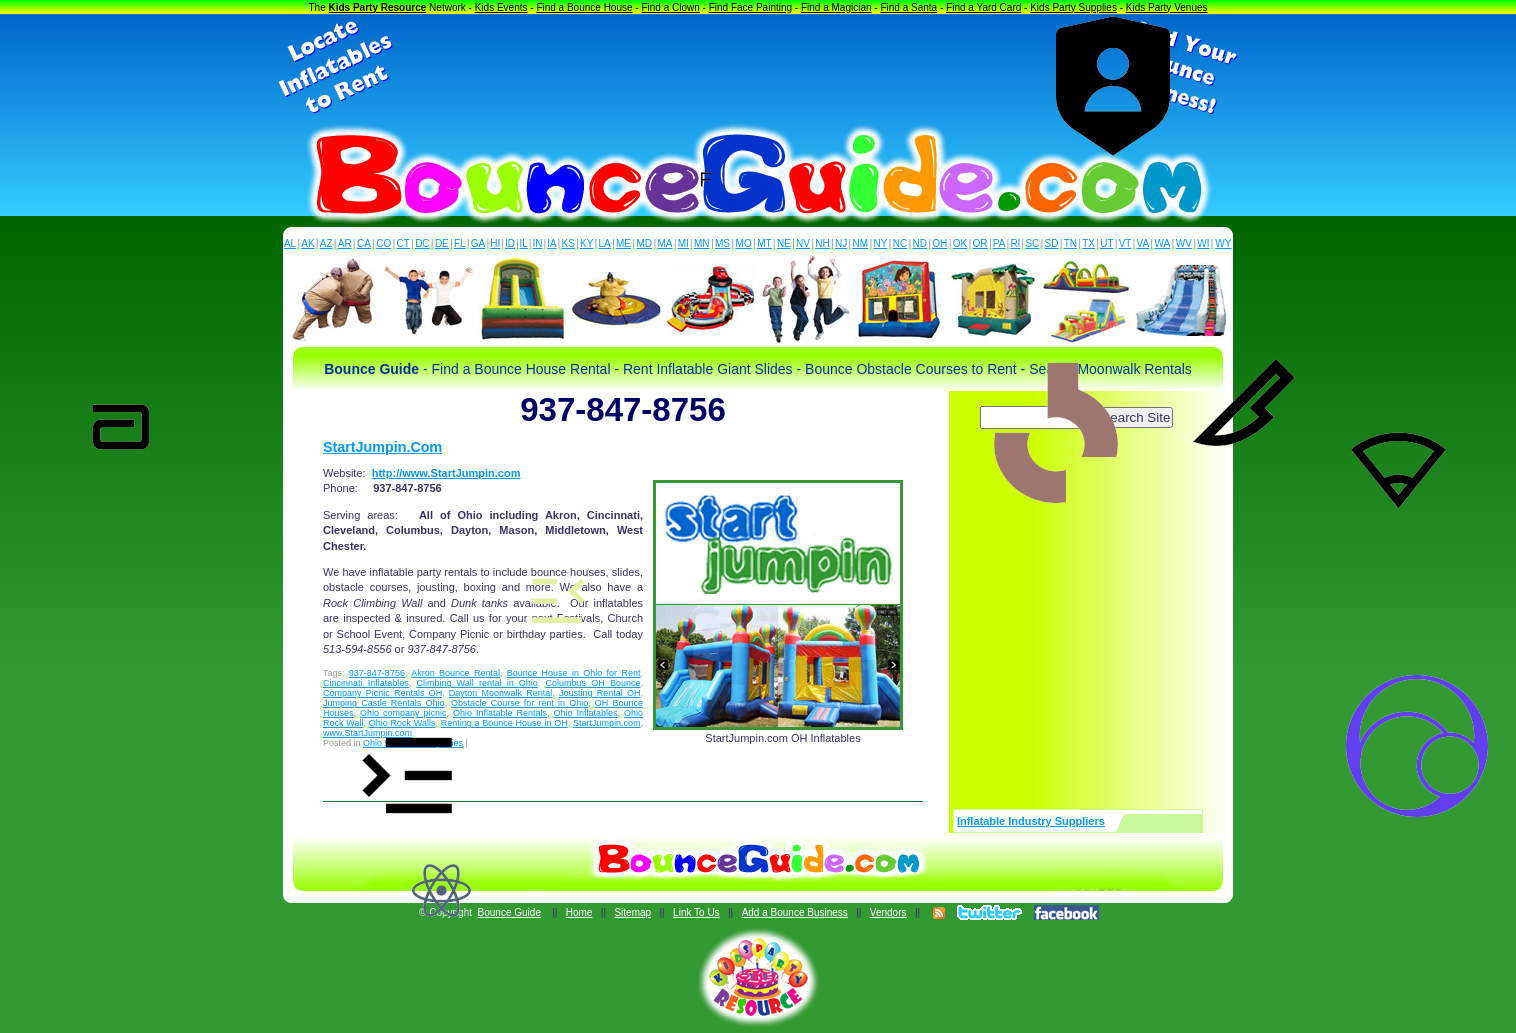 The width and height of the screenshot is (1516, 1033). I want to click on collapse the side menu or navigation panel, so click(409, 775).